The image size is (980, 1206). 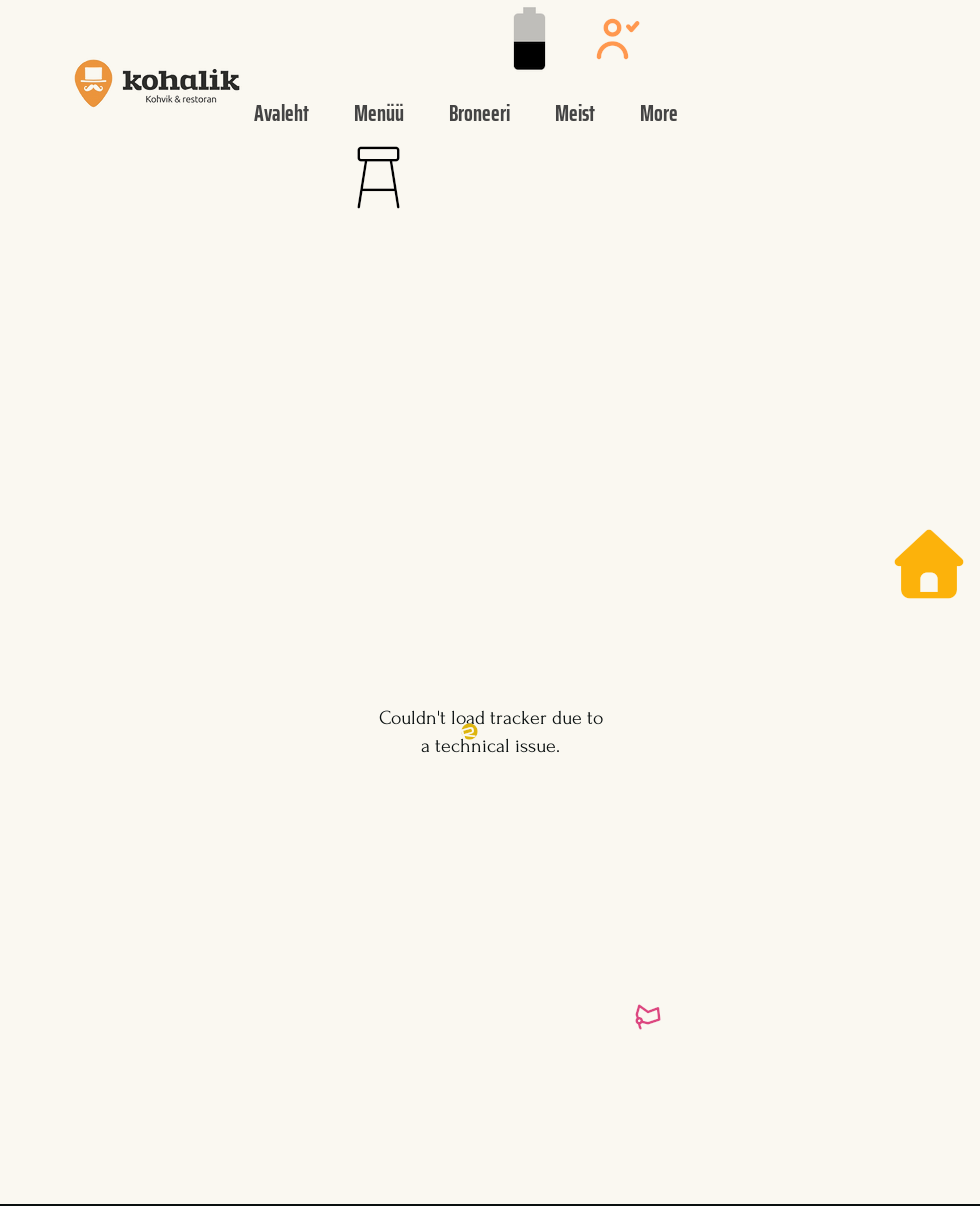 I want to click on user verification complete, so click(x=617, y=39).